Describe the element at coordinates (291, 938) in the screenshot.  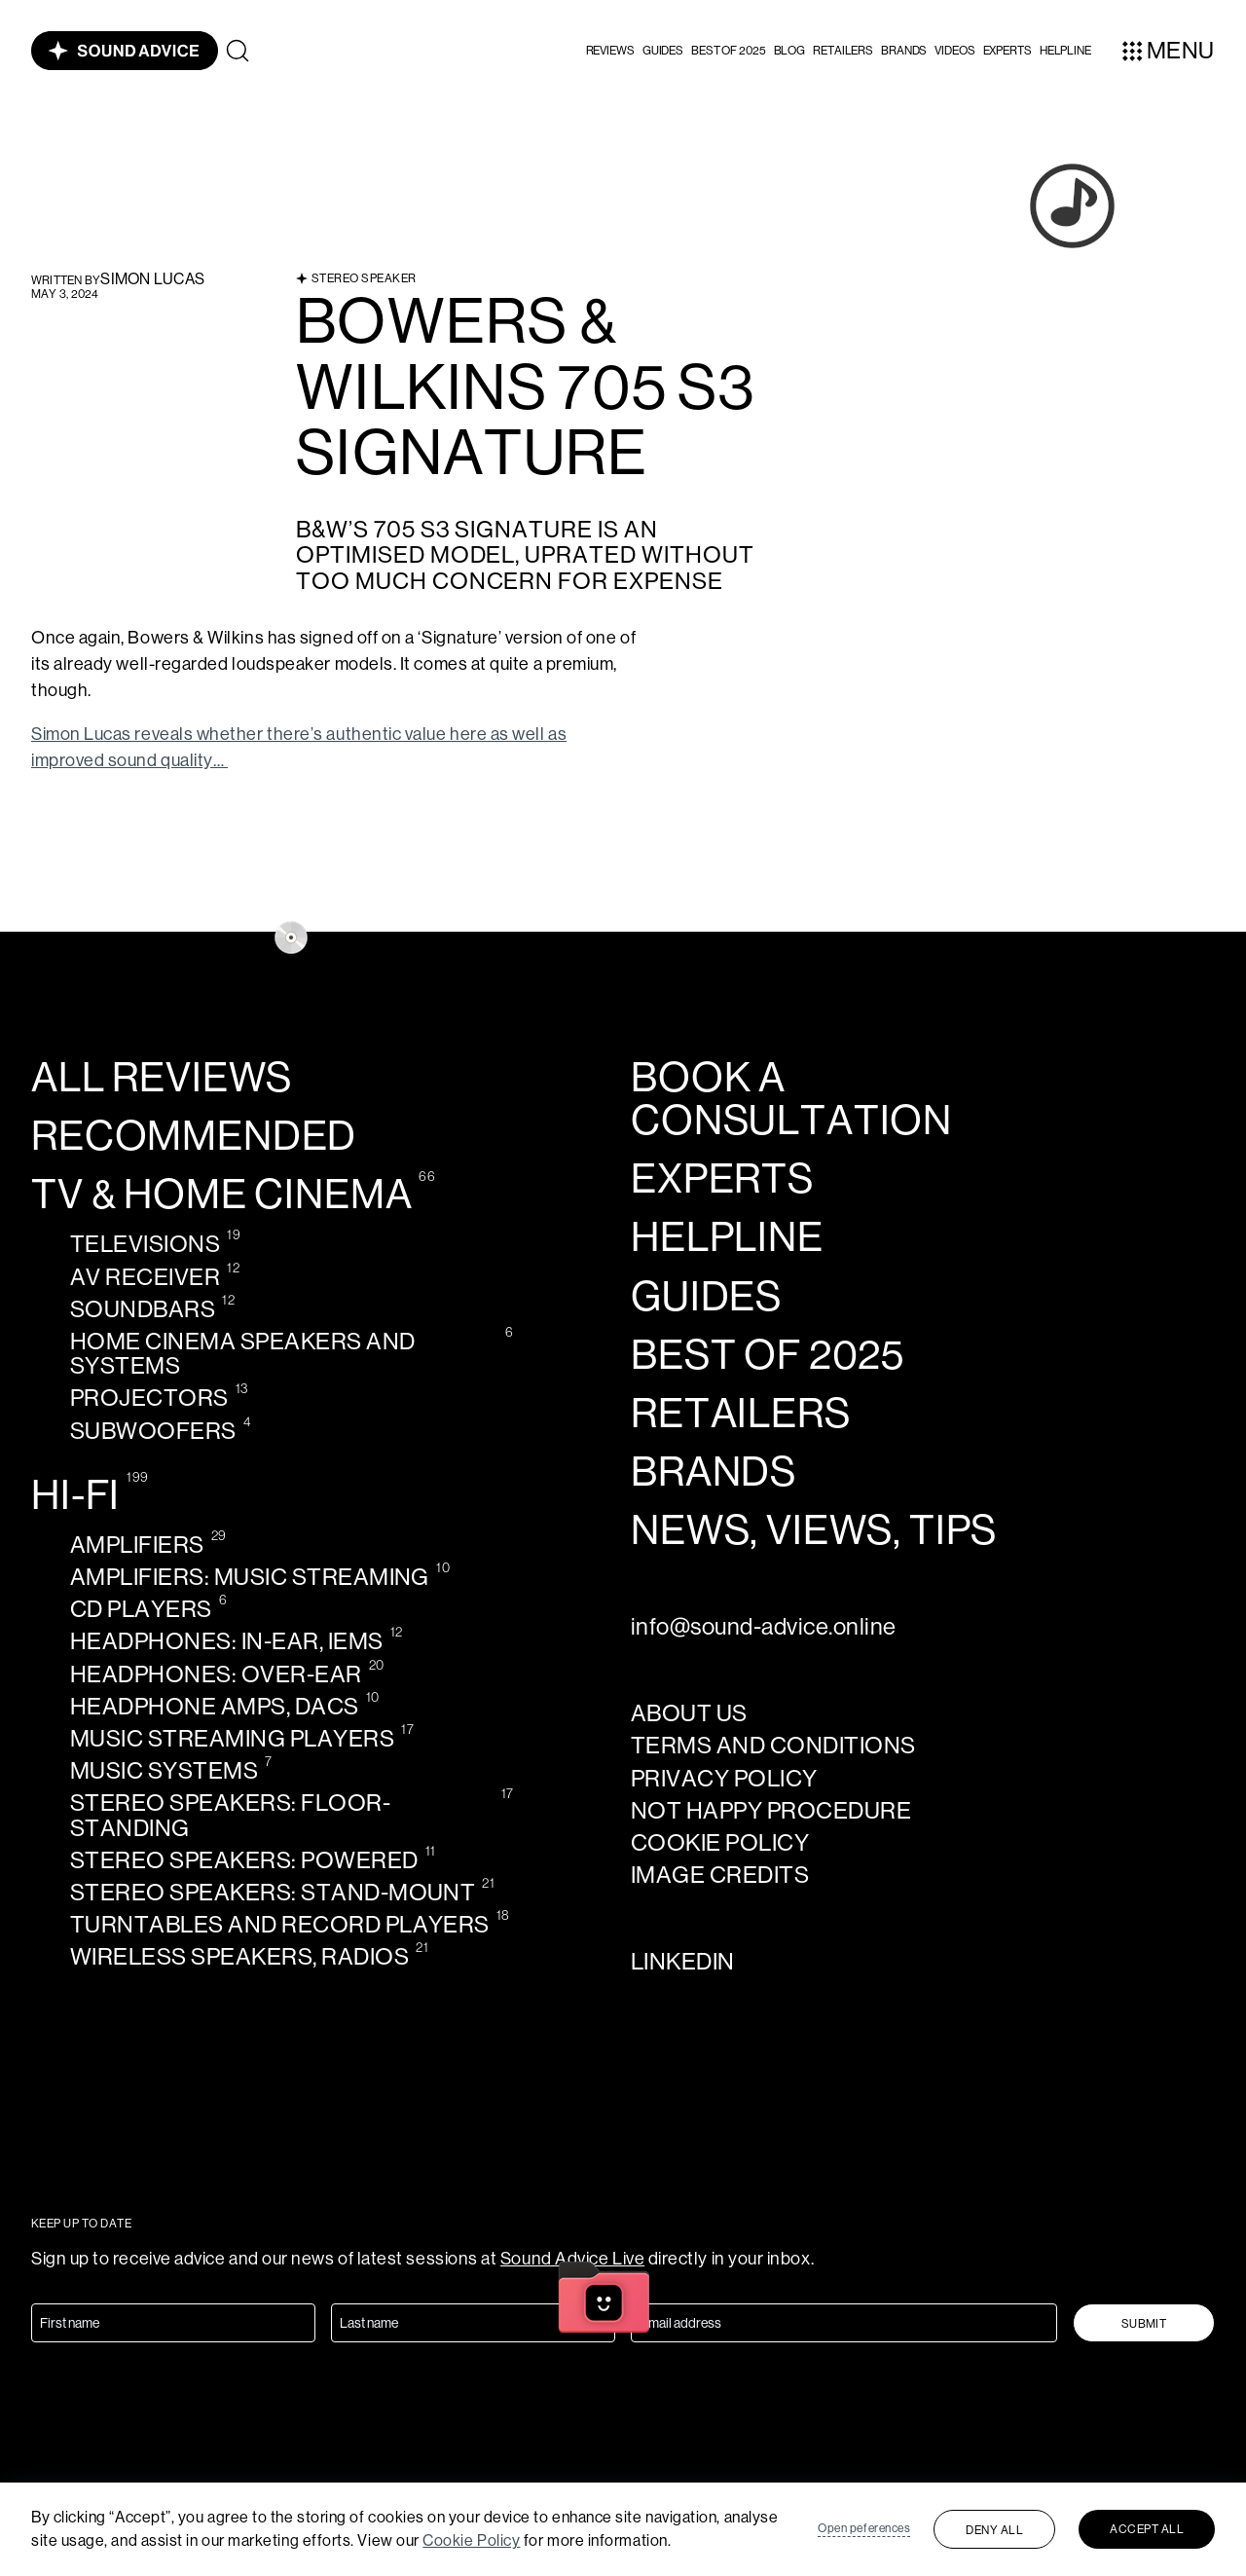
I see `access DVD-R disc drive` at that location.